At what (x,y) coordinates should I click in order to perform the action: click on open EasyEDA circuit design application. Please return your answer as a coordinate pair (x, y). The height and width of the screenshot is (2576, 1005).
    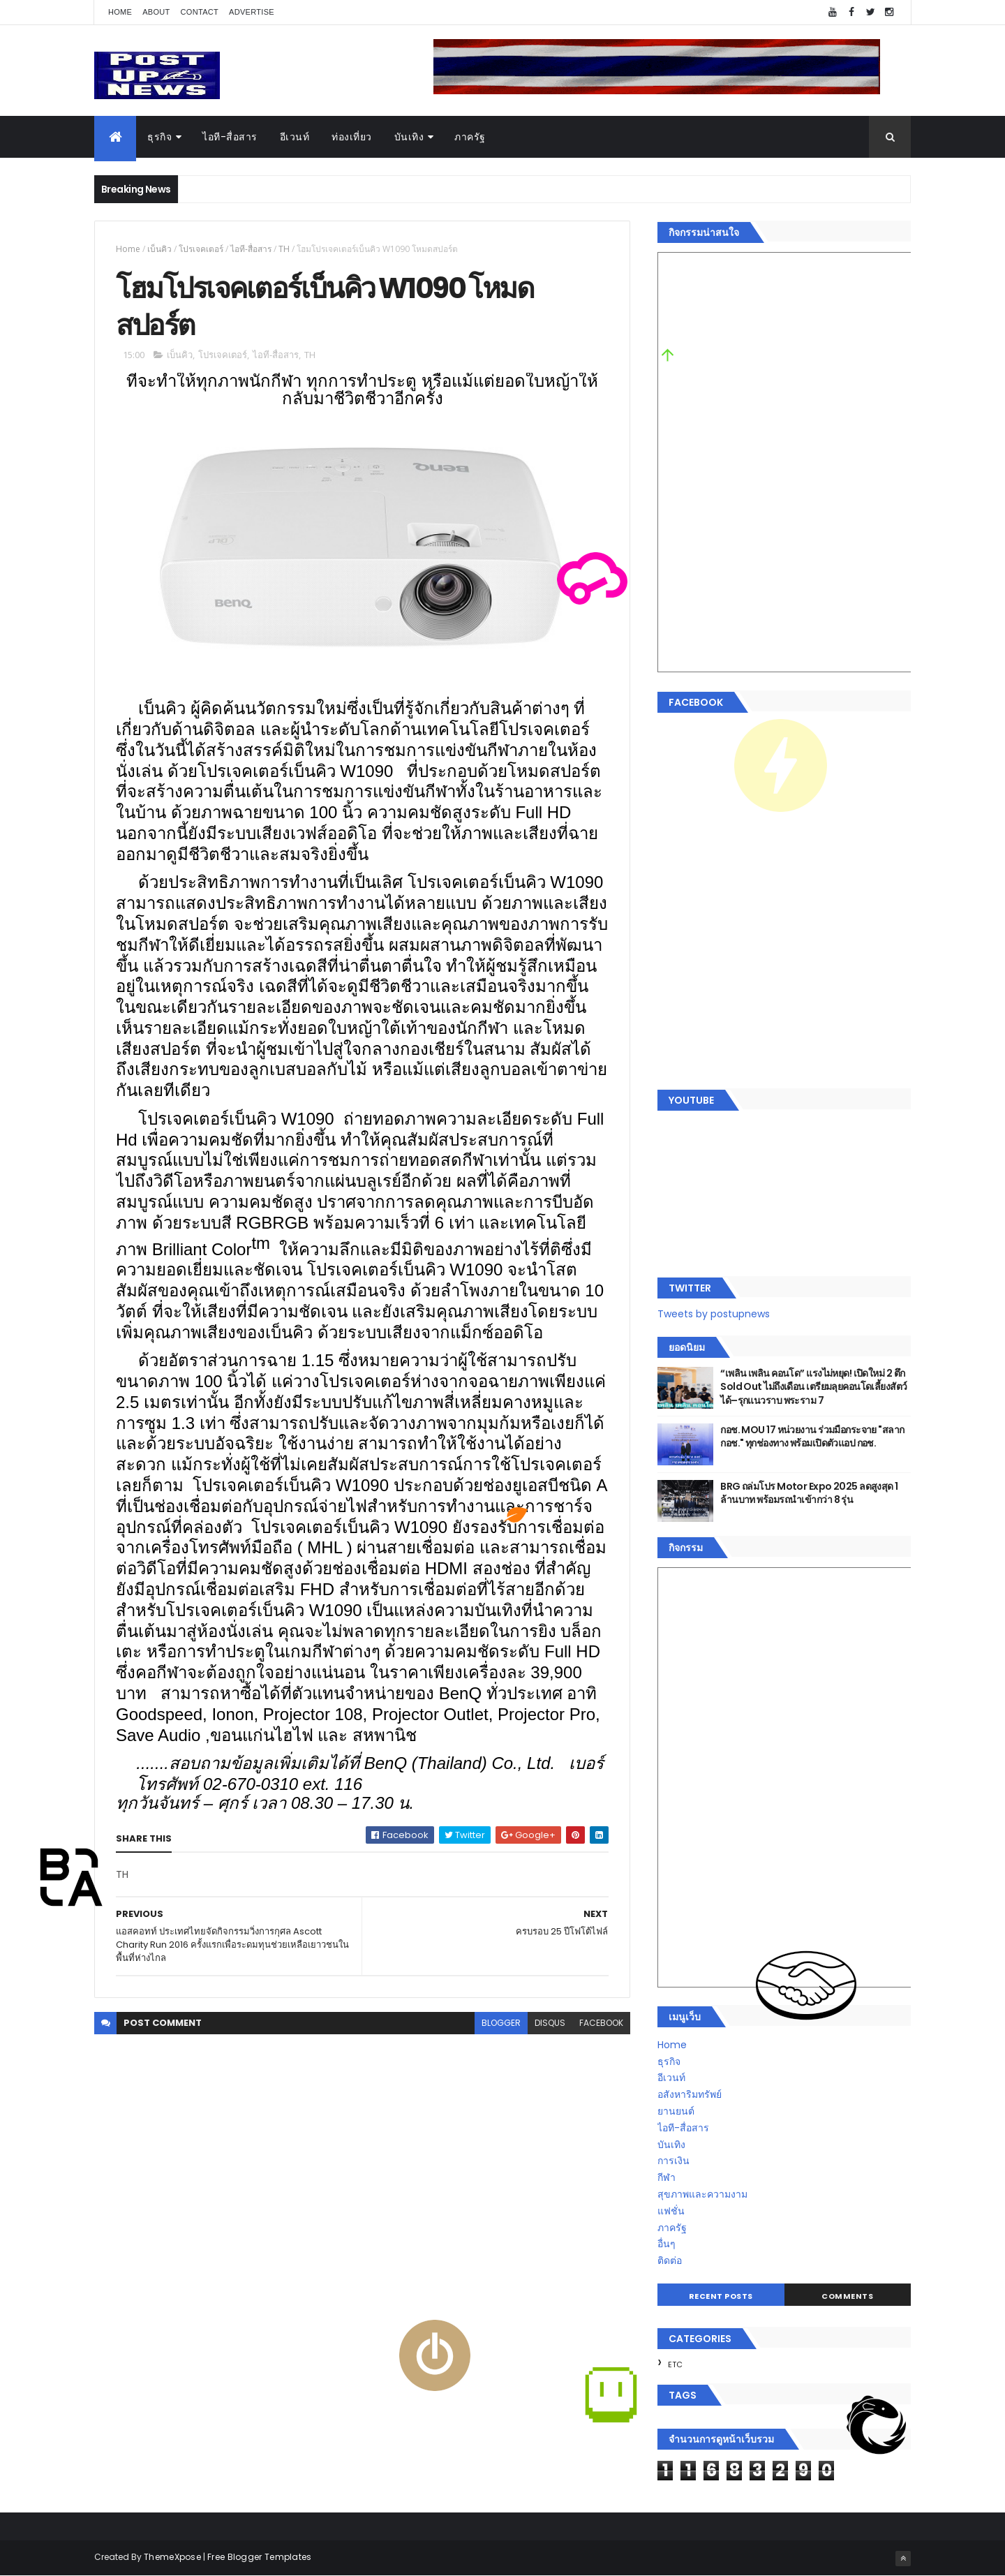
    Looking at the image, I should click on (592, 578).